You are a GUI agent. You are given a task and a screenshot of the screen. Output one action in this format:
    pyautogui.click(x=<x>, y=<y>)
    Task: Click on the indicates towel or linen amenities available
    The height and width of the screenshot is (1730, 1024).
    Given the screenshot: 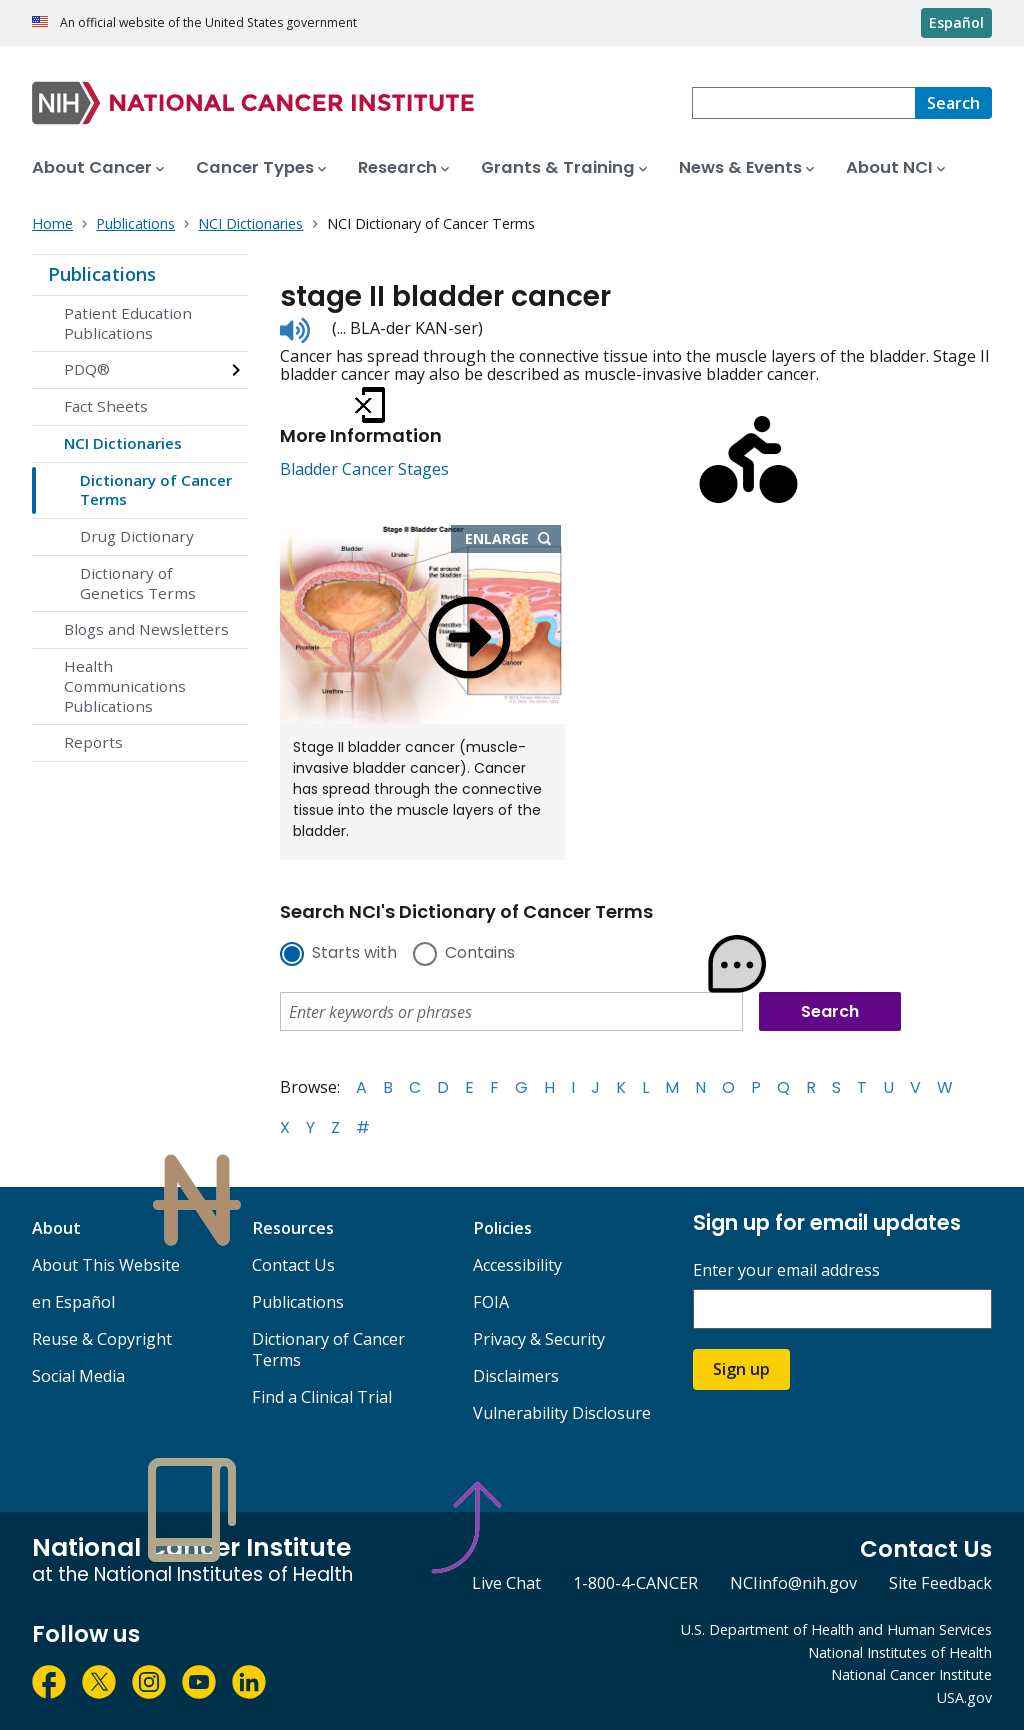 What is the action you would take?
    pyautogui.click(x=188, y=1510)
    